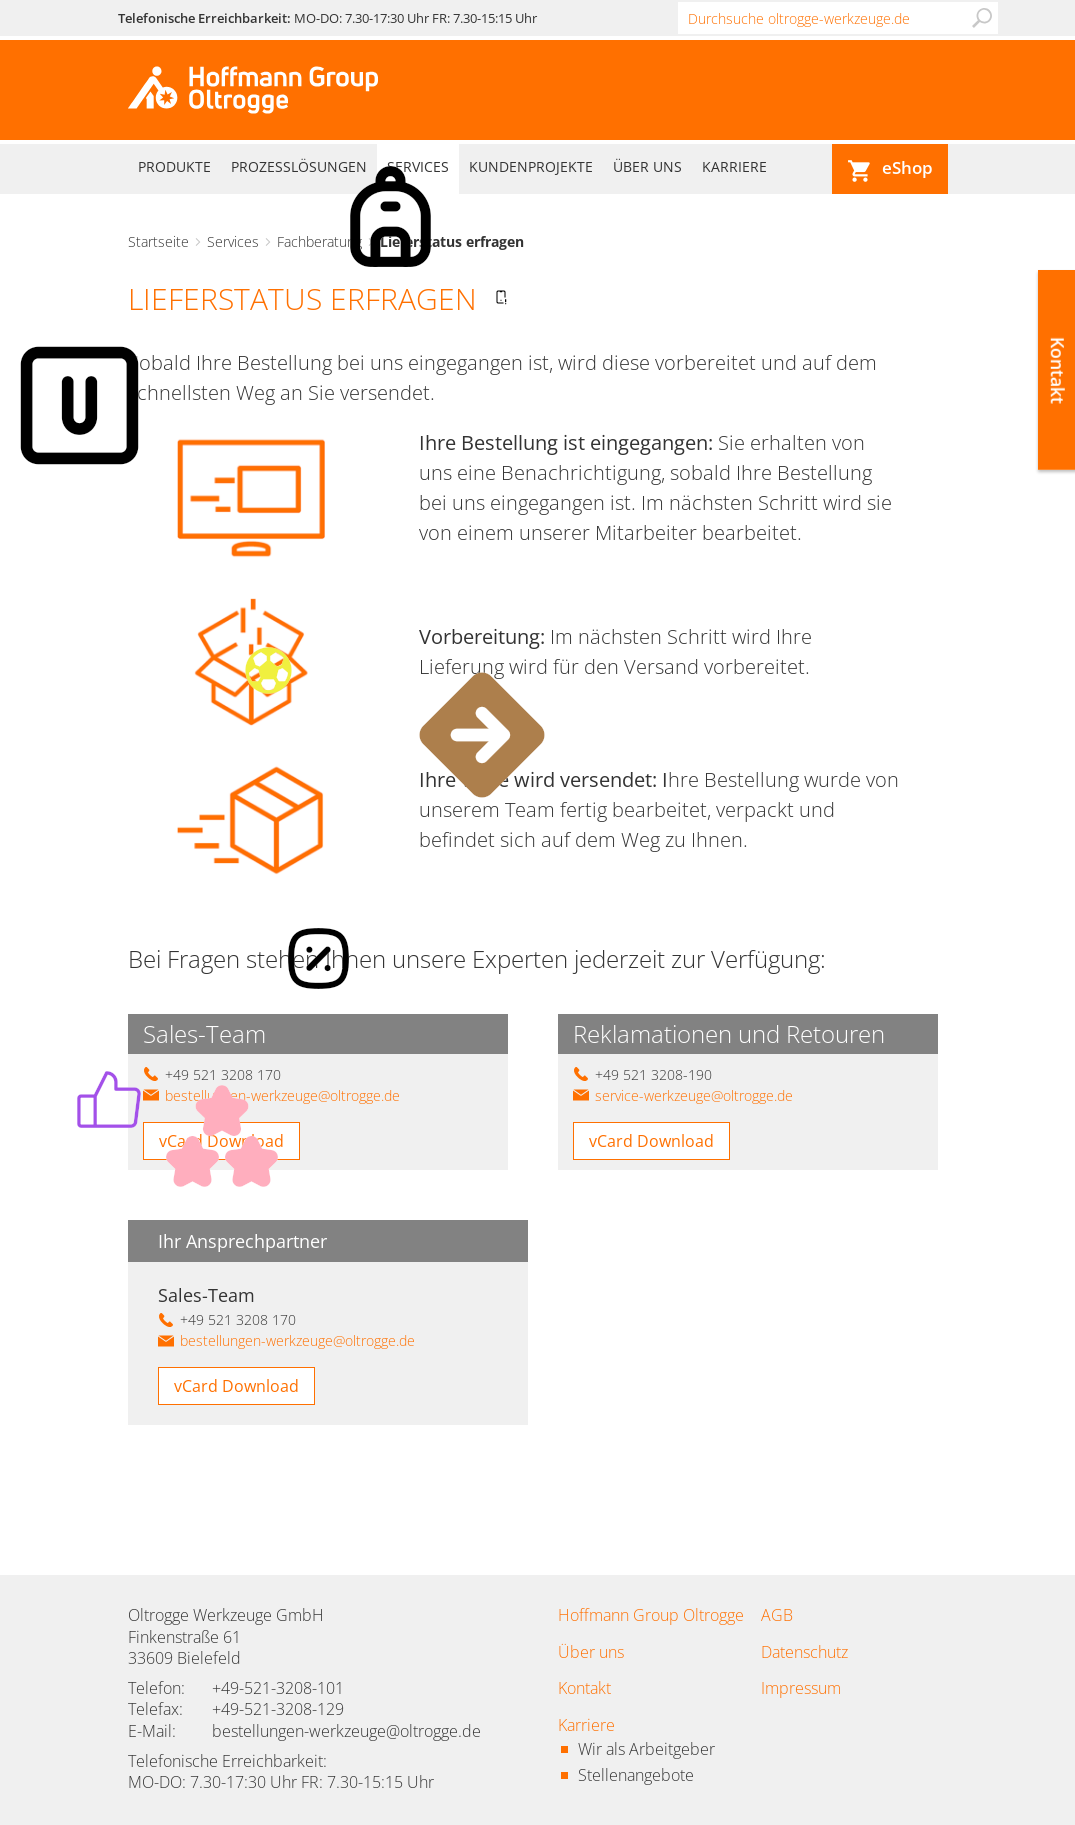  I want to click on view discount or promotional offer, so click(318, 958).